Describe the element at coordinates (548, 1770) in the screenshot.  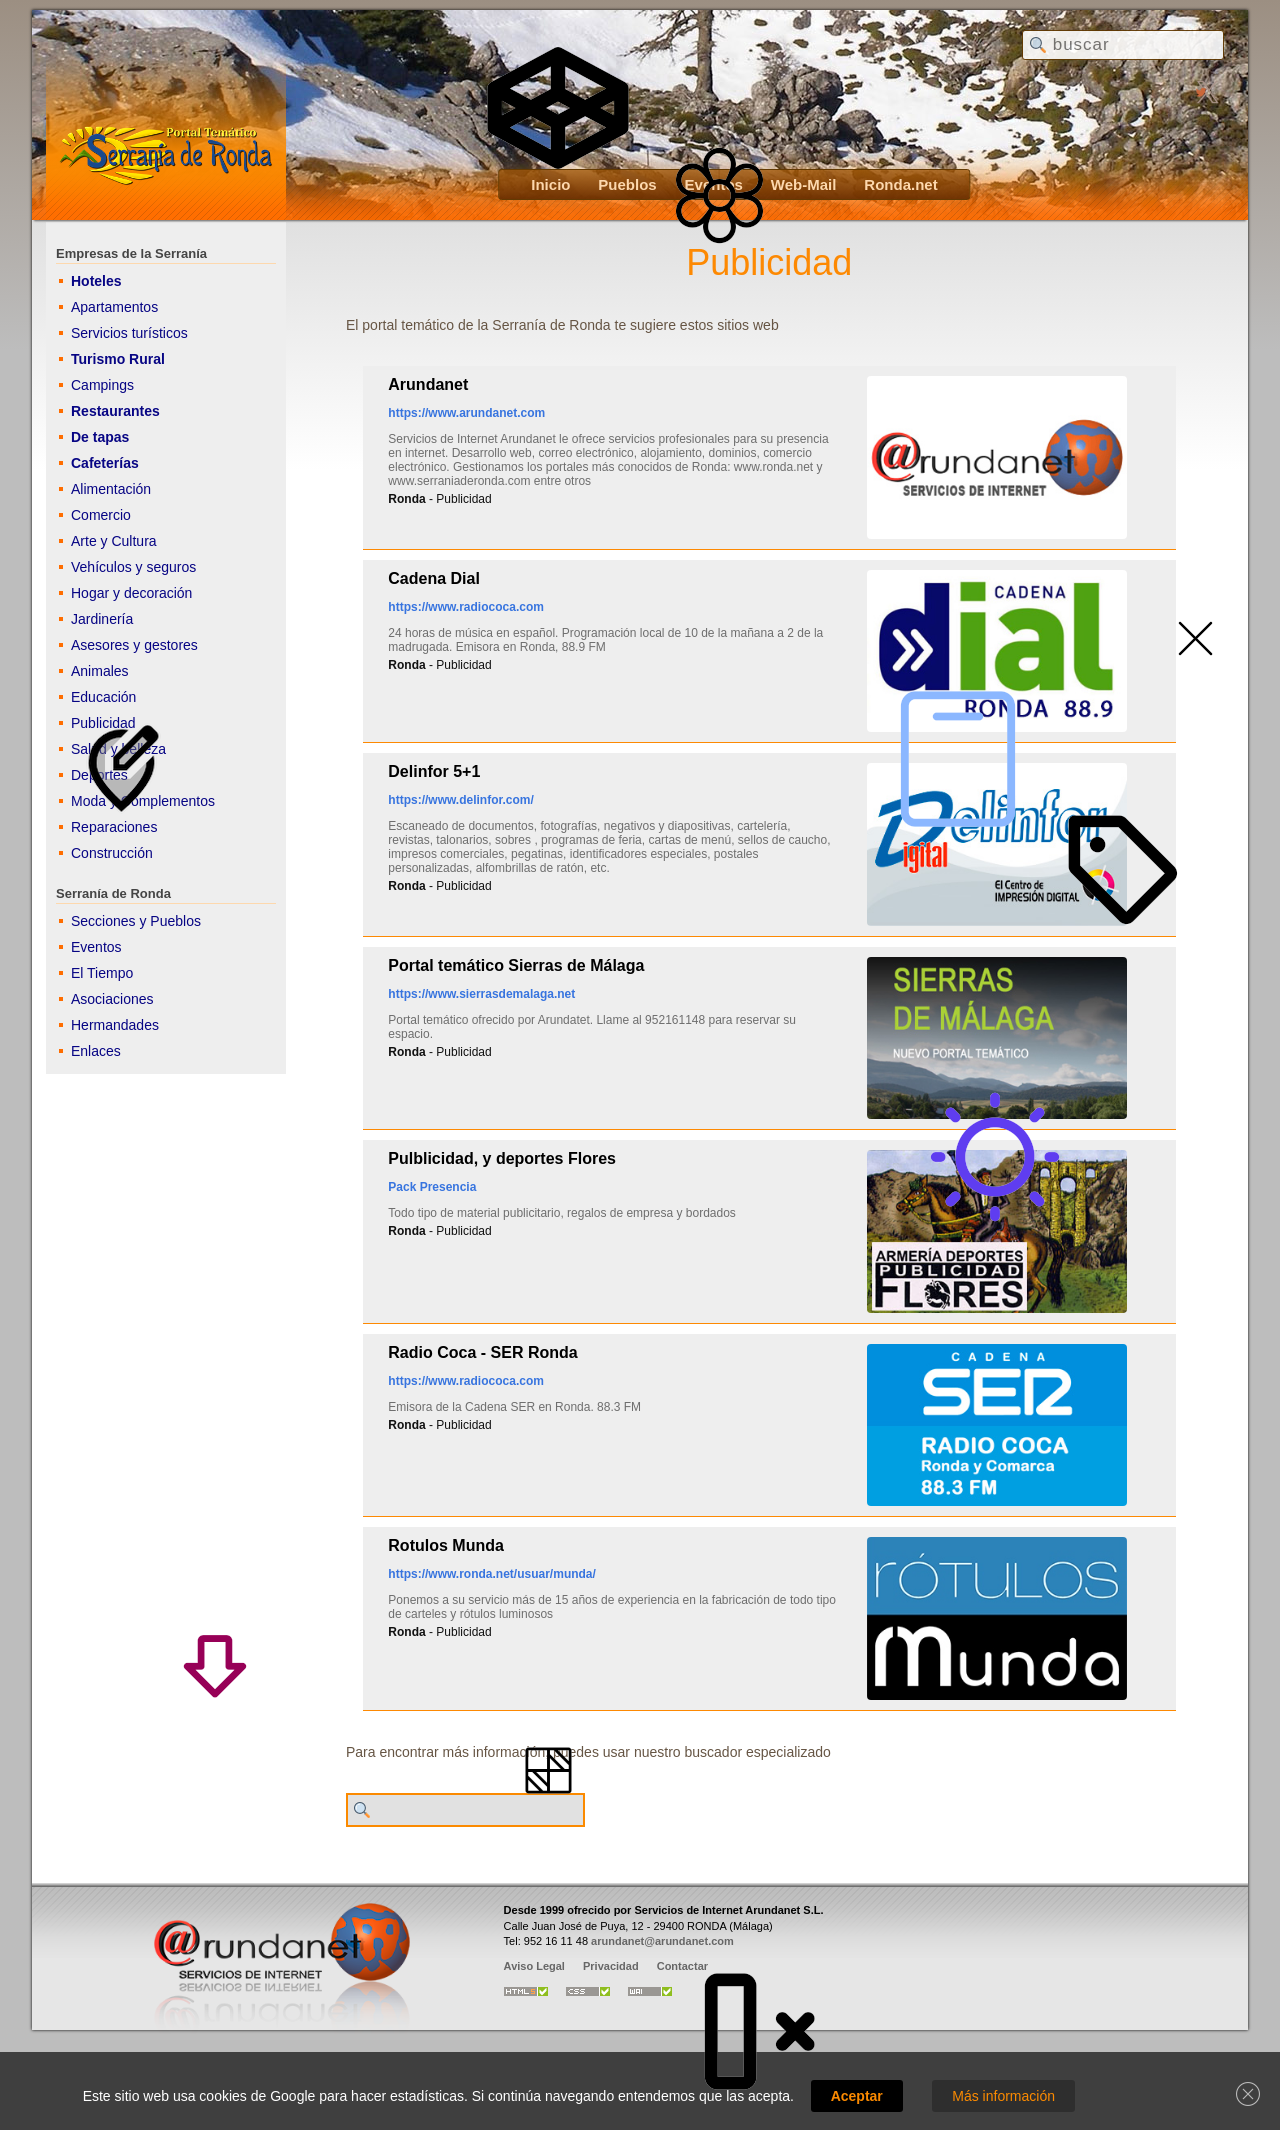
I see `indicates transparency in image editing` at that location.